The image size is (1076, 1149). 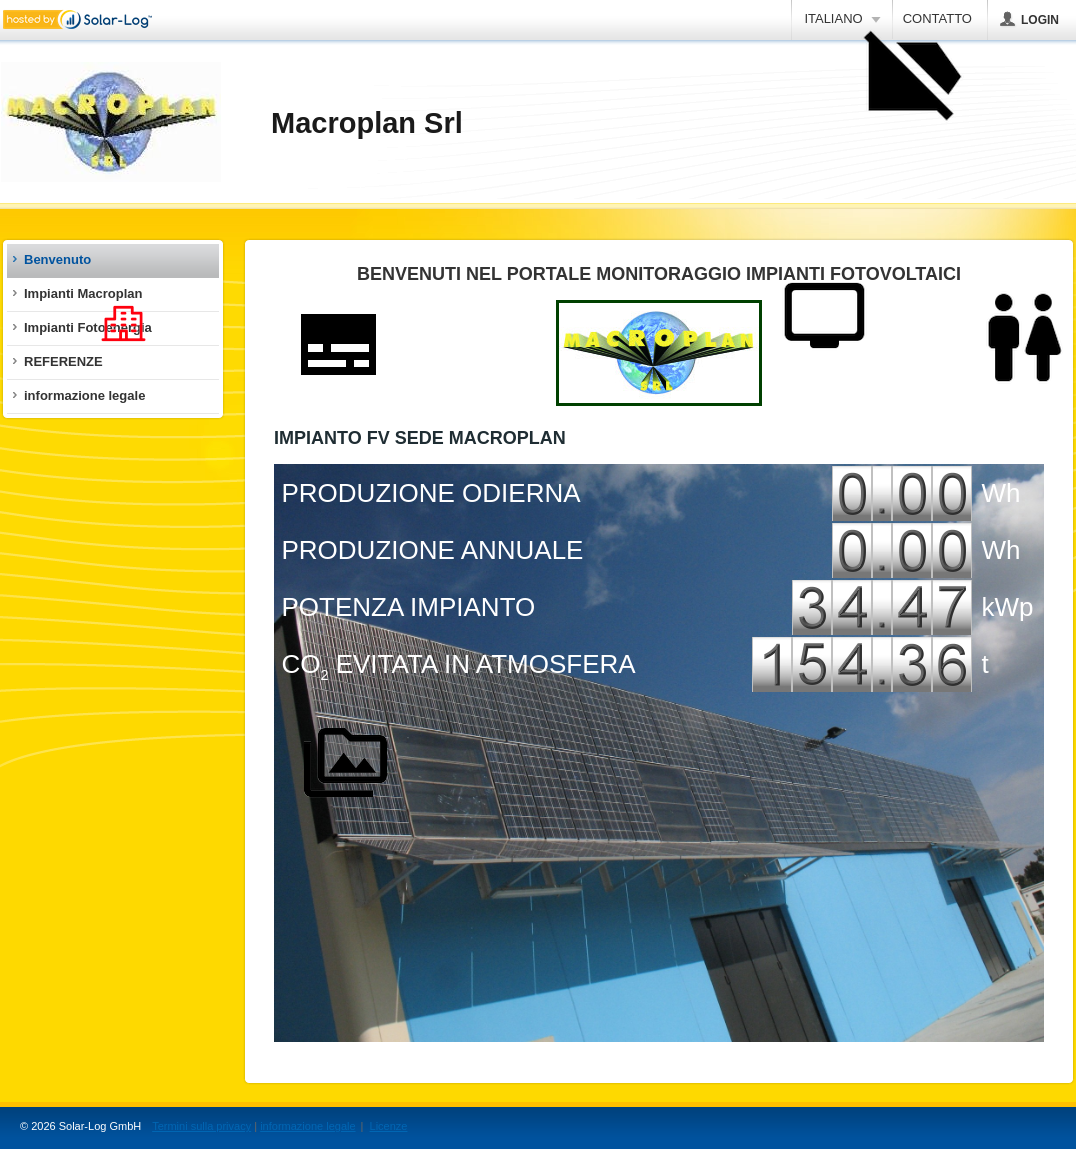 What do you see at coordinates (912, 76) in the screenshot?
I see `remove a label or tag` at bounding box center [912, 76].